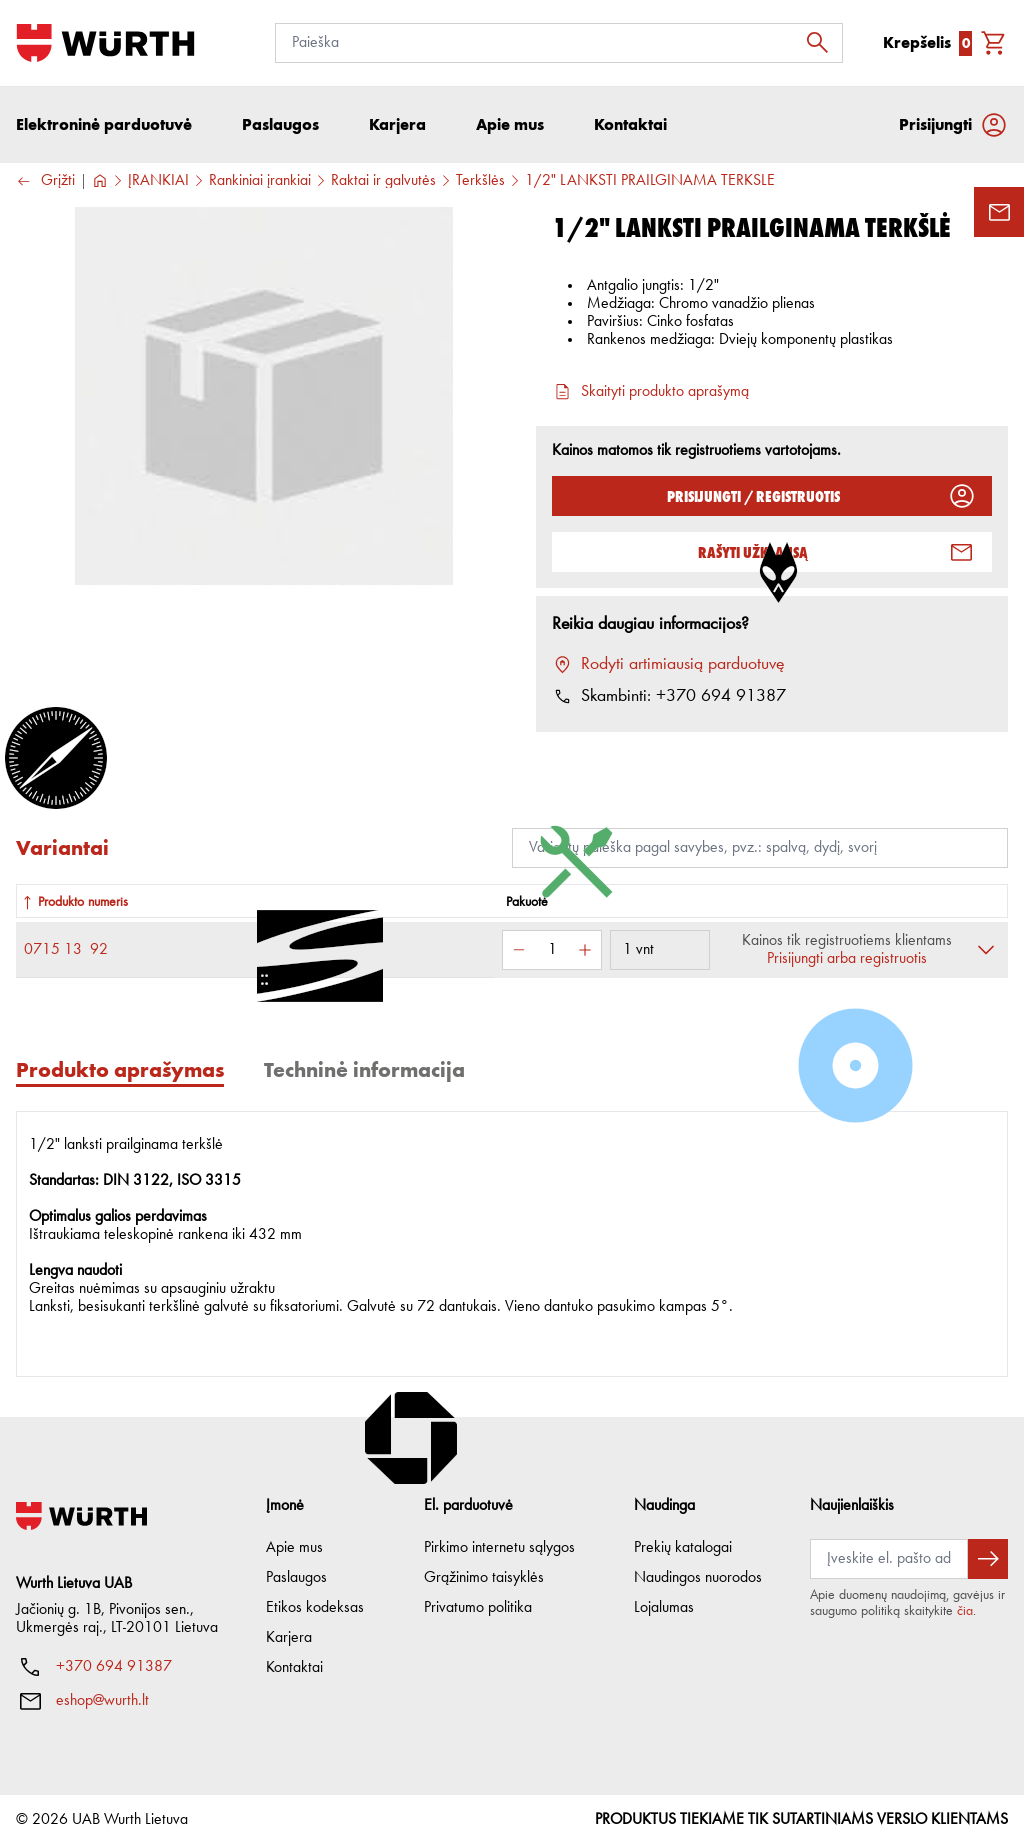 This screenshot has height=1845, width=1024. What do you see at coordinates (578, 863) in the screenshot?
I see `access settings and configuration options` at bounding box center [578, 863].